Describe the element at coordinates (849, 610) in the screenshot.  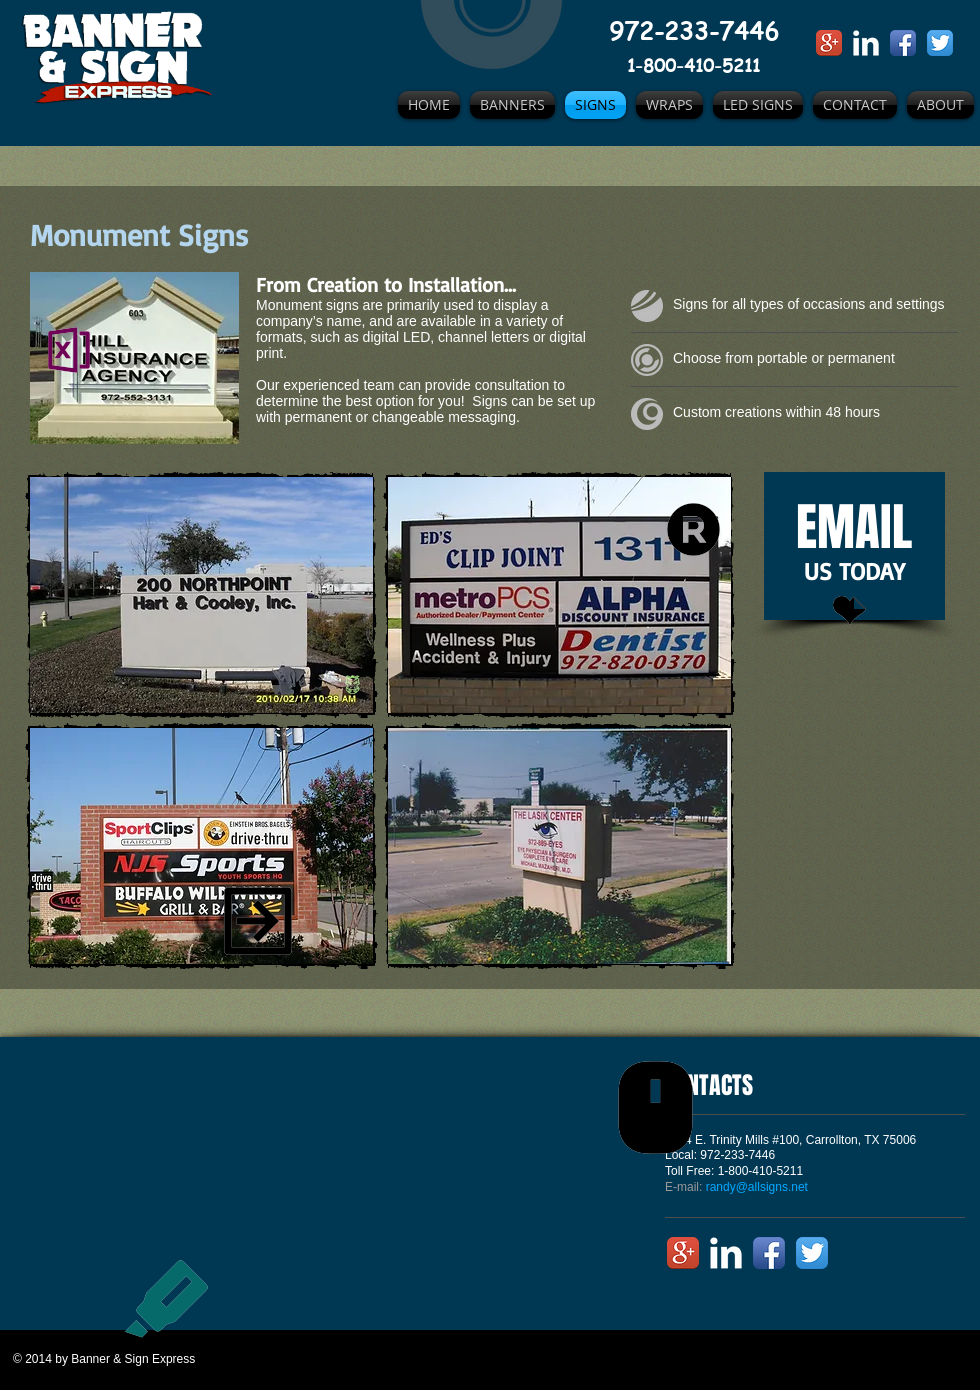
I see `open ilovepdf website or app` at that location.